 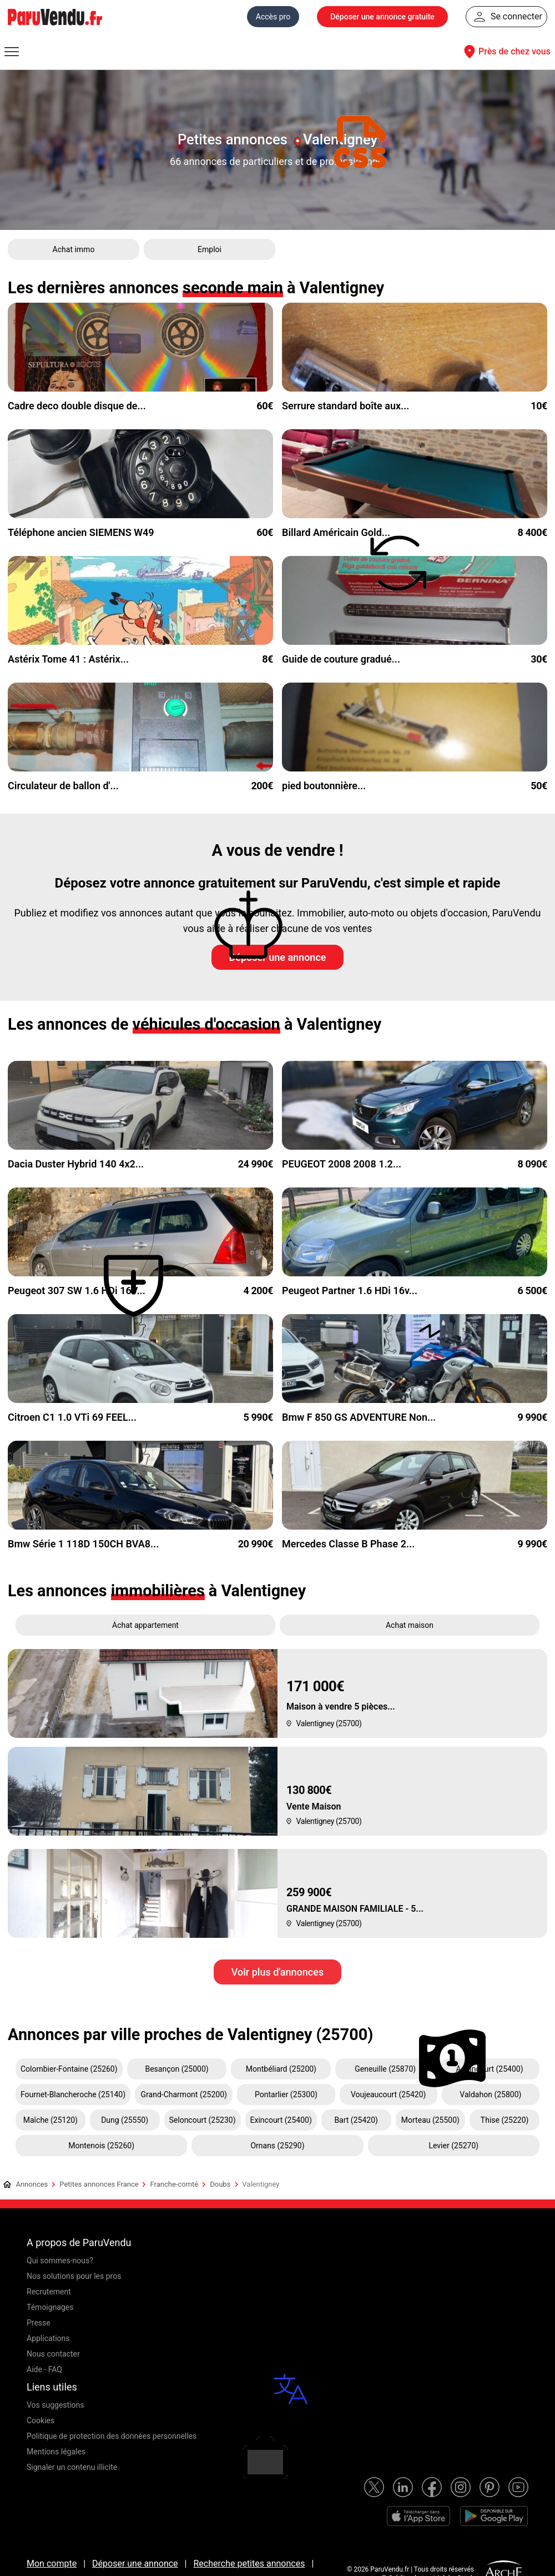 I want to click on access work-related files or documents, so click(x=265, y=2459).